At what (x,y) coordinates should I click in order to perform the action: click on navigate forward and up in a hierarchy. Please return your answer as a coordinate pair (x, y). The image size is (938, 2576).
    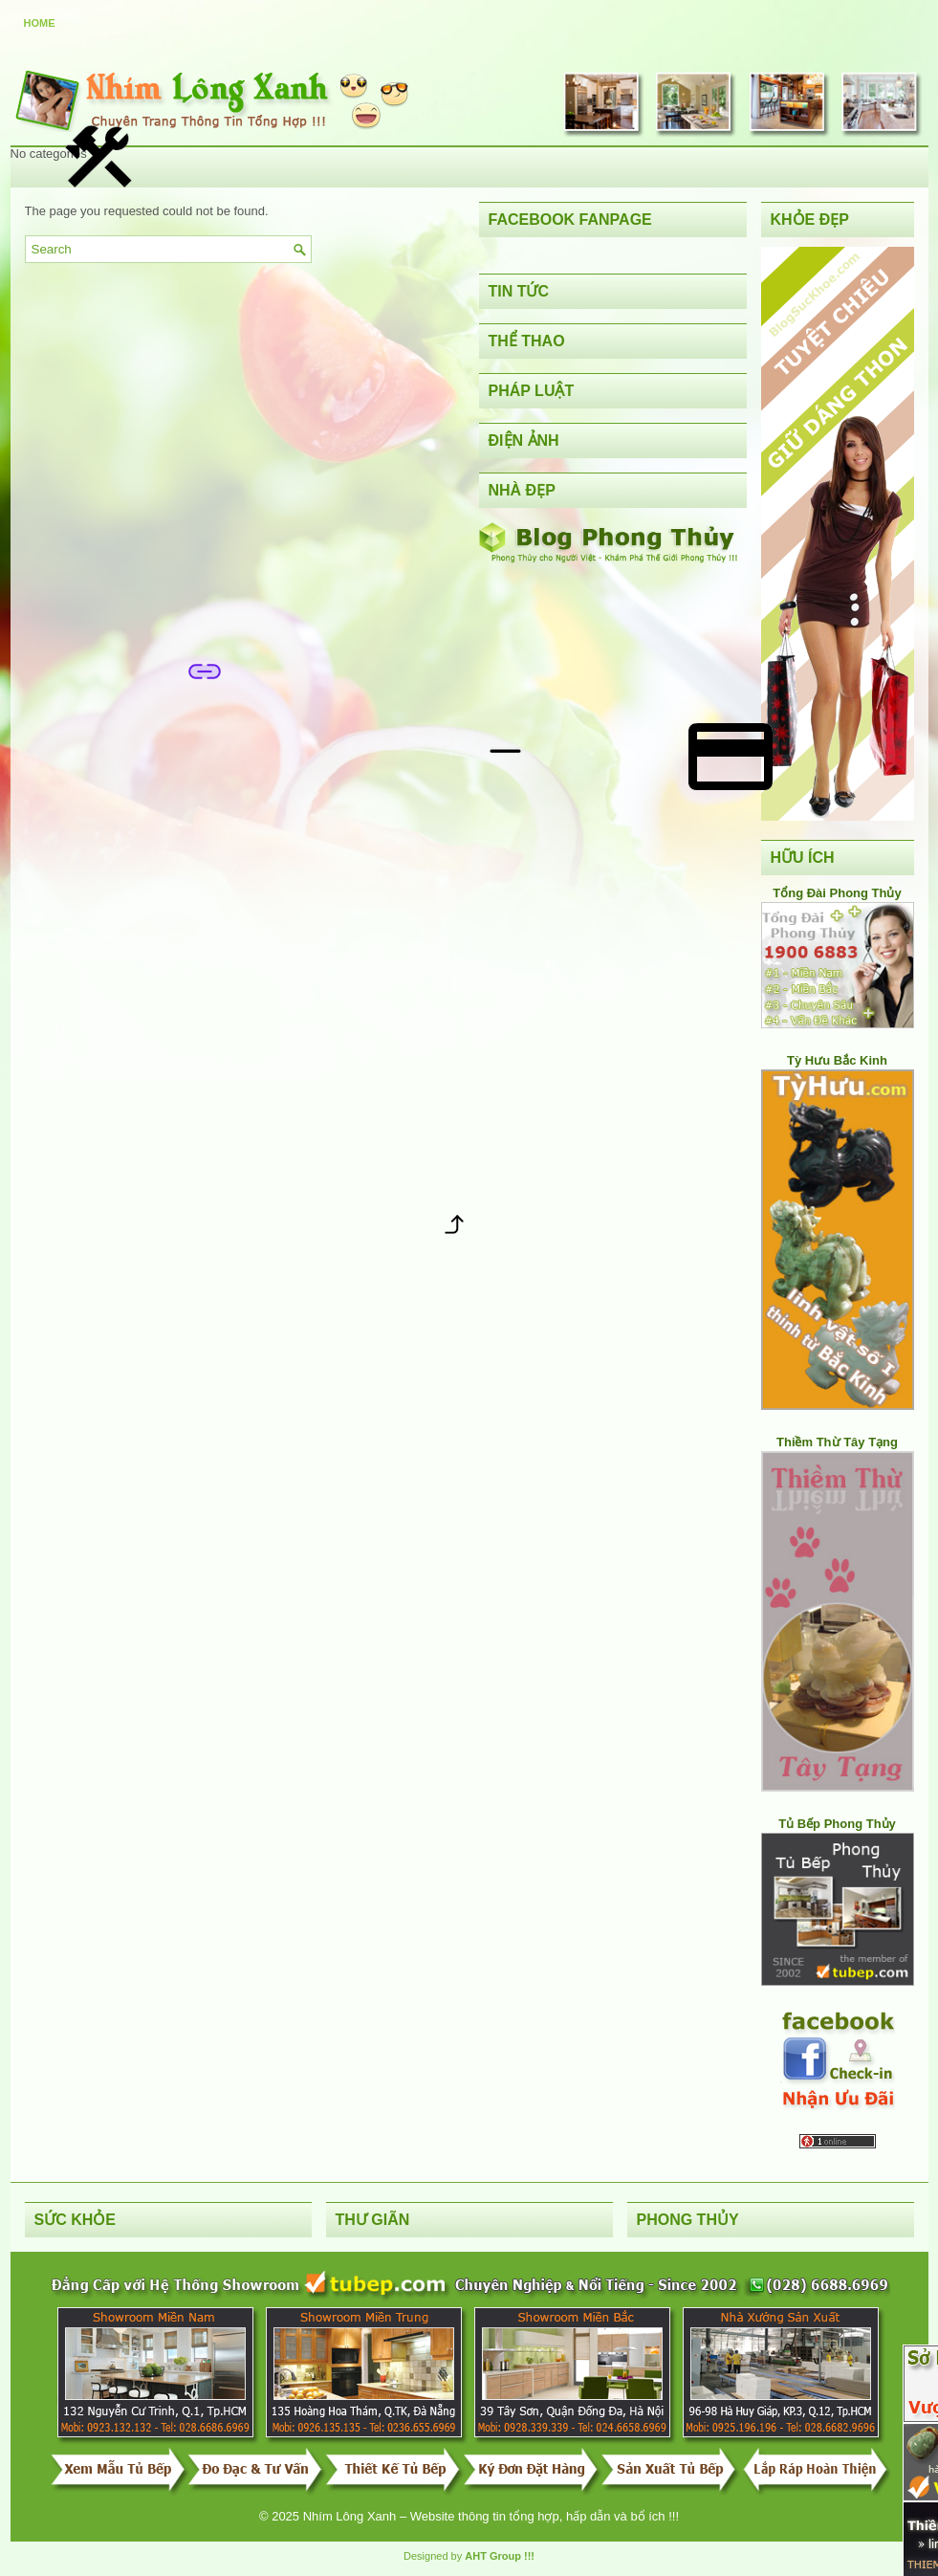
    Looking at the image, I should click on (454, 1224).